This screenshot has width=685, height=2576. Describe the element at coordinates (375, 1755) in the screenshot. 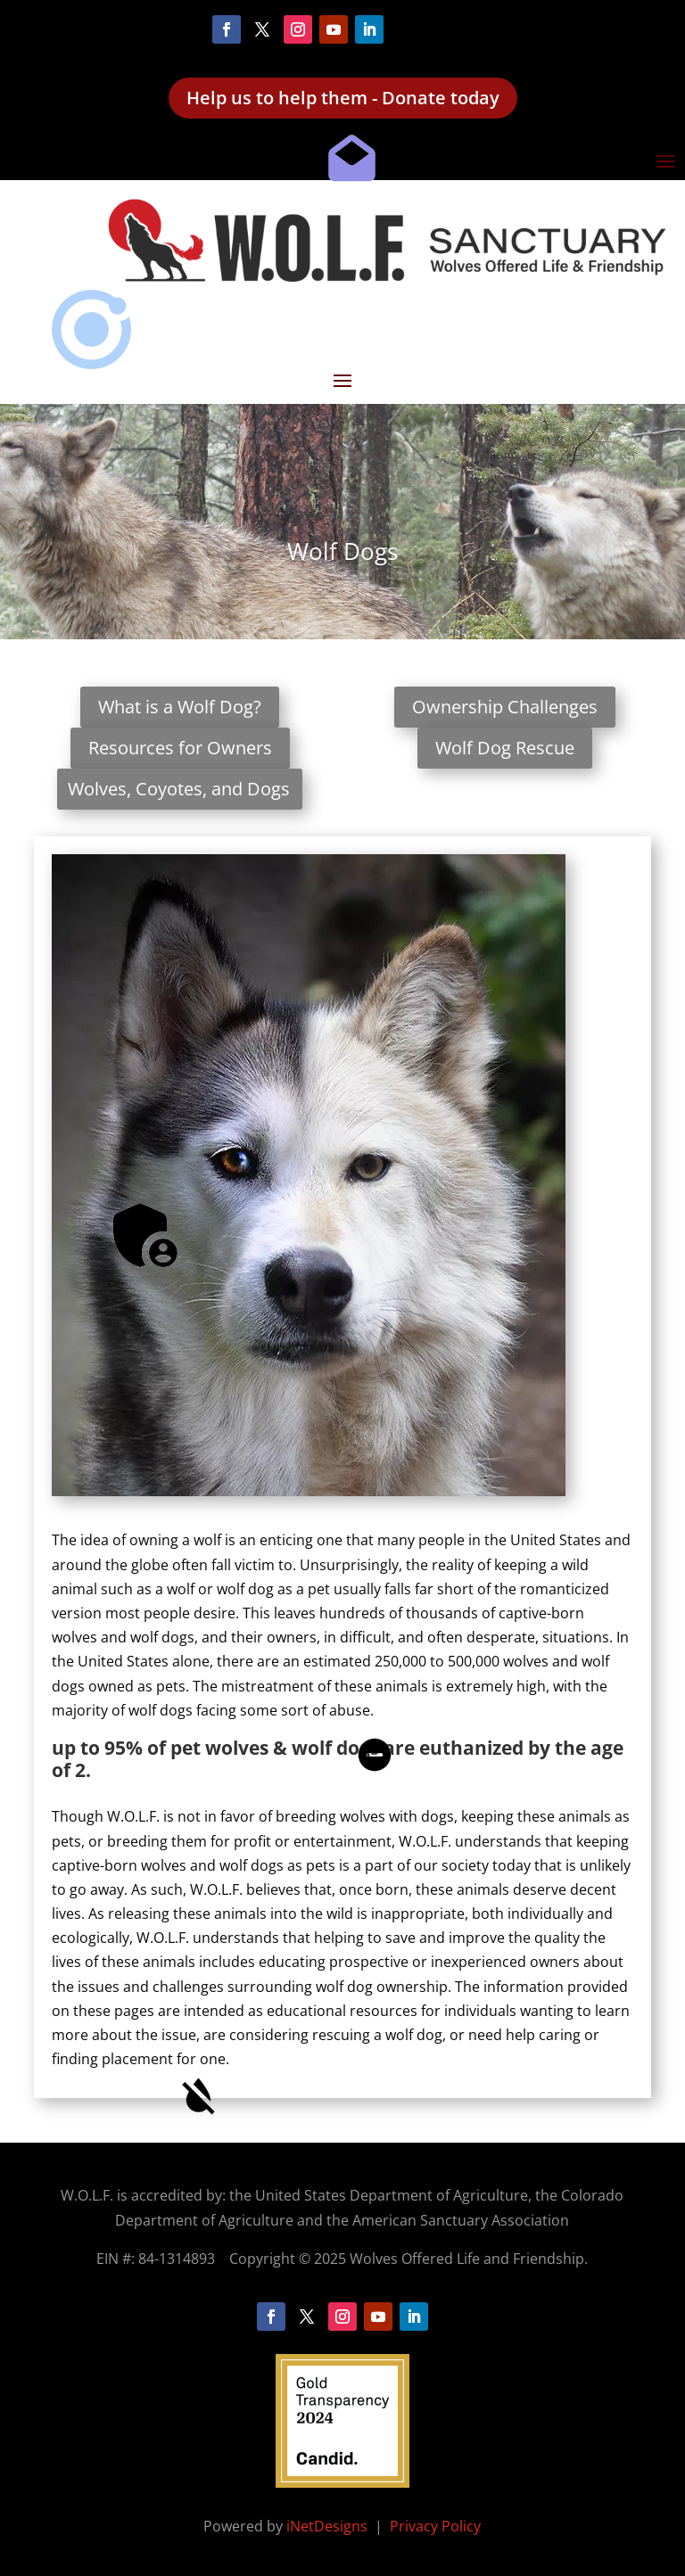

I see `enable do not disturb mode` at that location.